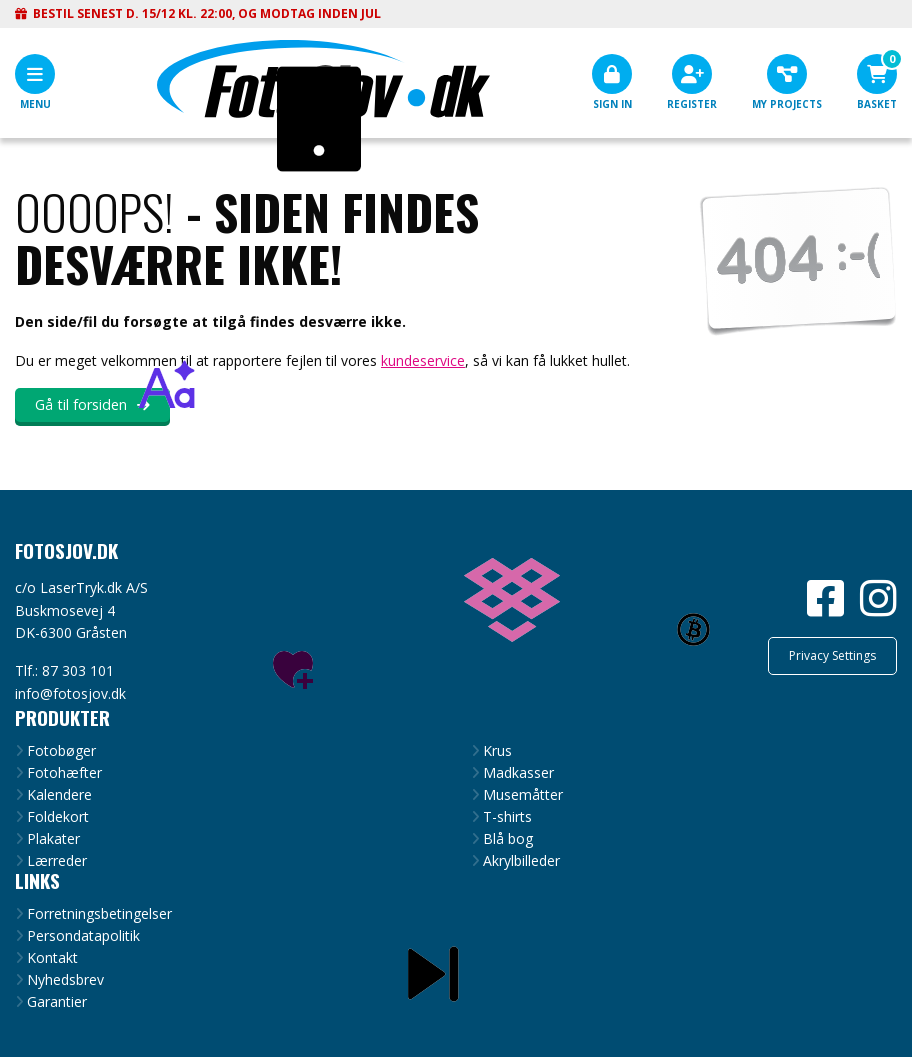 The width and height of the screenshot is (912, 1057). What do you see at coordinates (293, 669) in the screenshot?
I see `add to favorites` at bounding box center [293, 669].